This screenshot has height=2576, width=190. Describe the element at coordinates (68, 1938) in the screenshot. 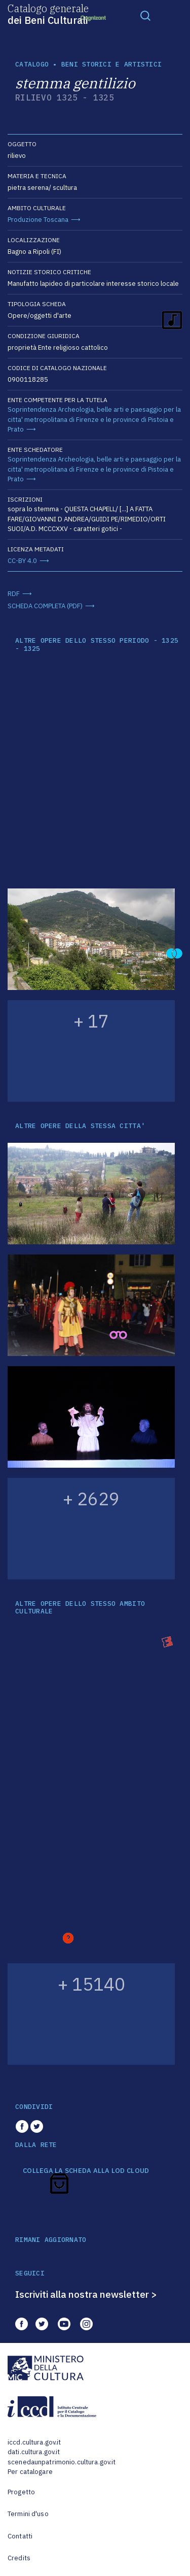

I see `access help or support` at that location.